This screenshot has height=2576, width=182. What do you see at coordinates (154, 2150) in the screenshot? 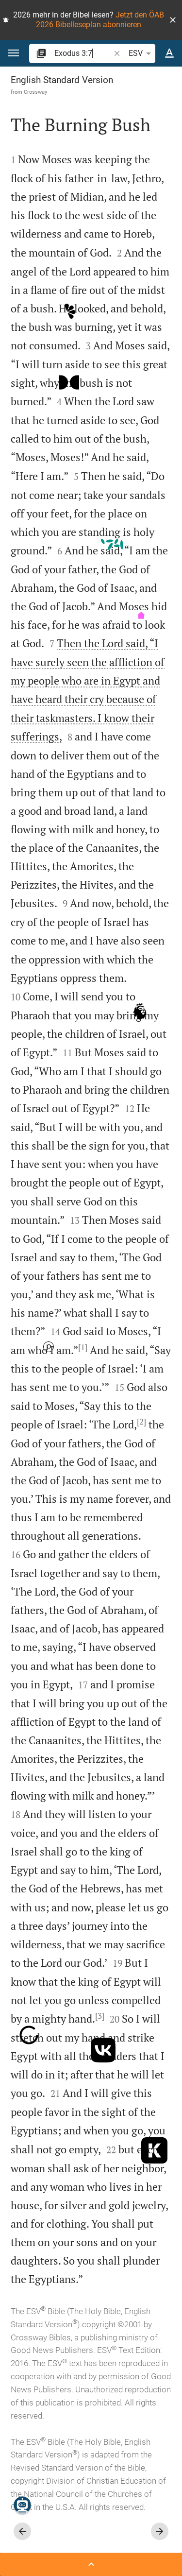
I see `keystone CMS logo` at bounding box center [154, 2150].